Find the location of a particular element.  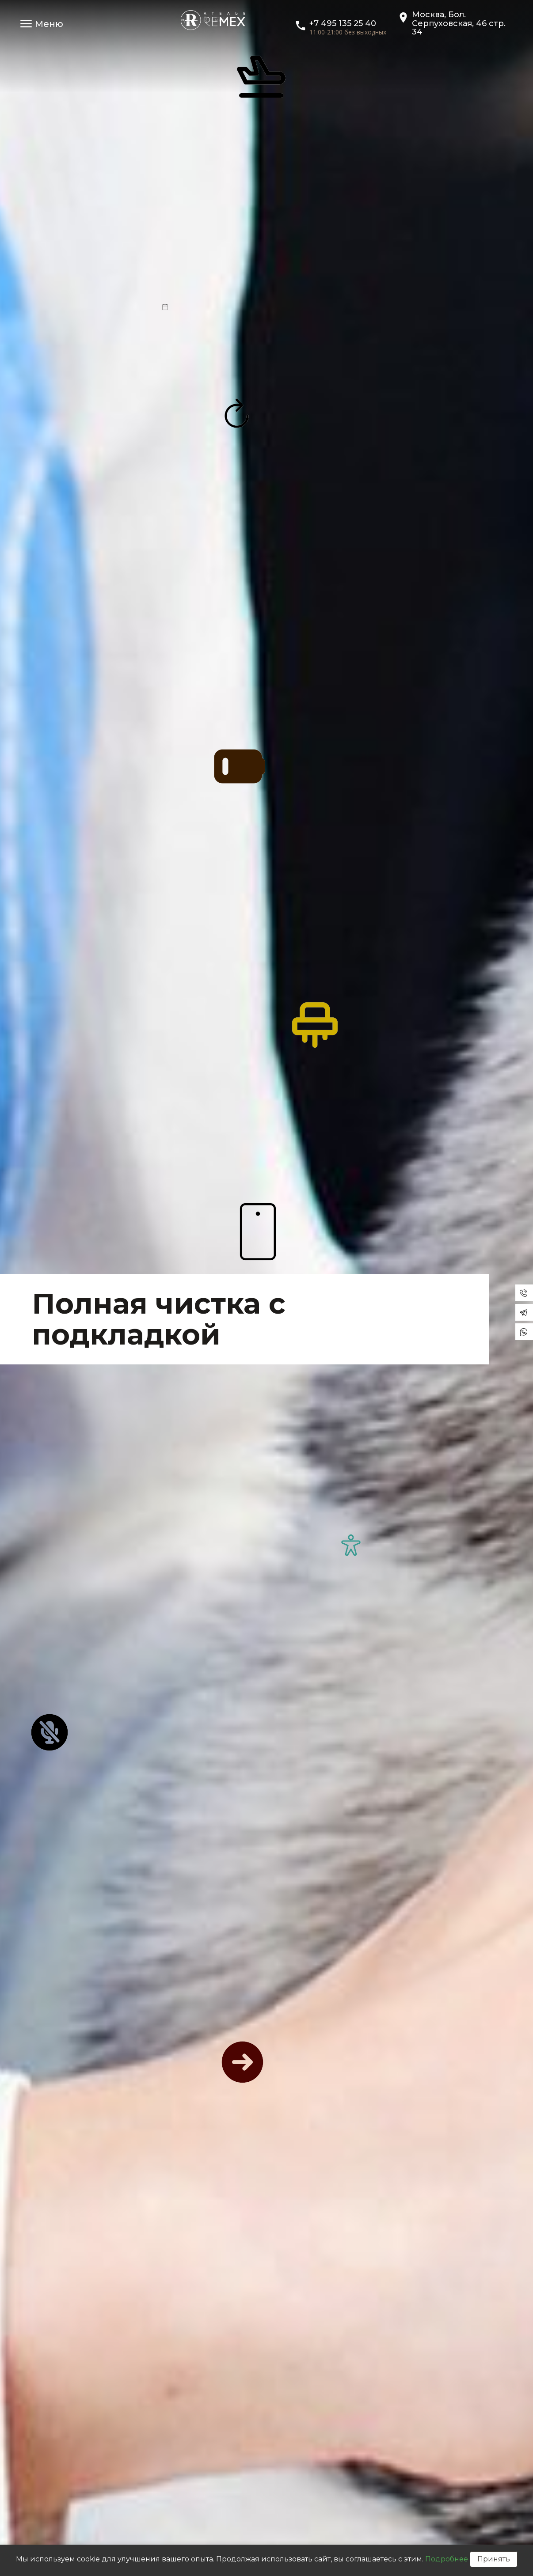

mute your microphone is located at coordinates (49, 1732).